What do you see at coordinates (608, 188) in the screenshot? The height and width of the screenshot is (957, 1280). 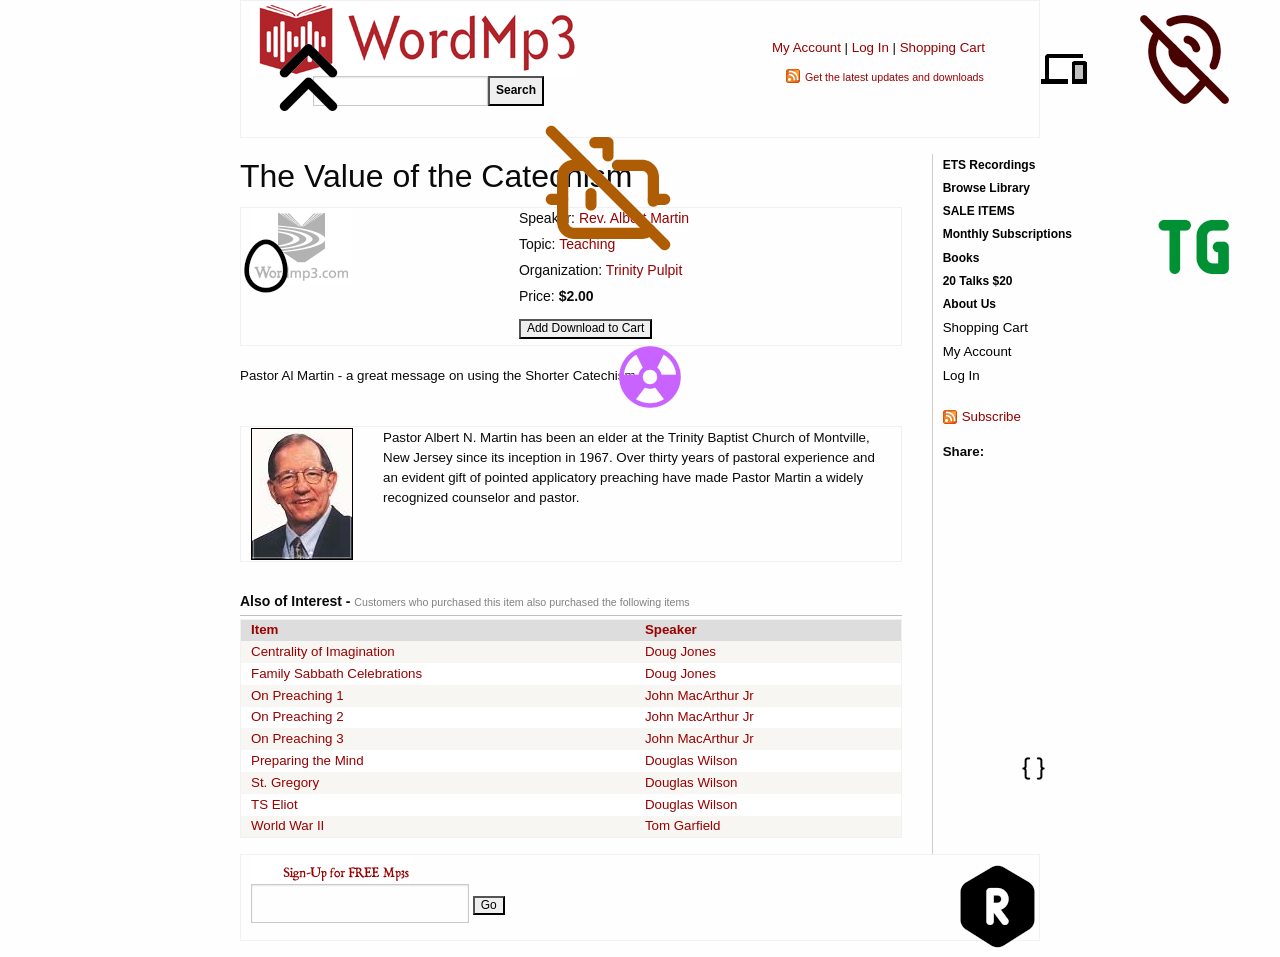 I see `disable bot or AI assistant` at bounding box center [608, 188].